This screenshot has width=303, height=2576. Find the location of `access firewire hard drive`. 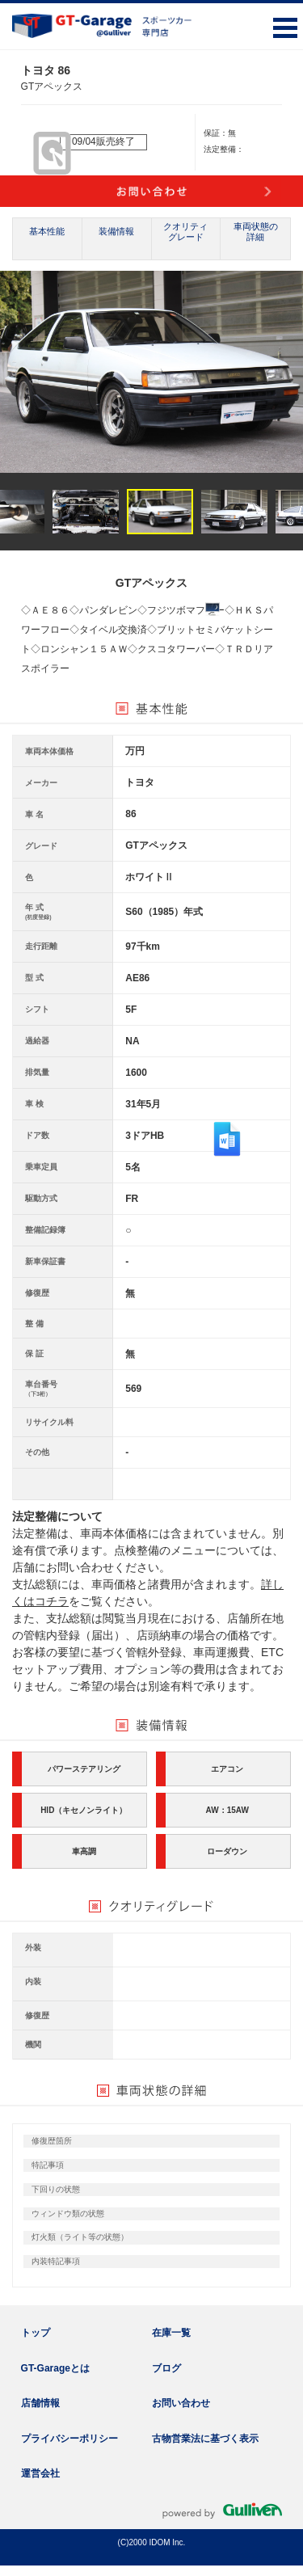

access firewire hard drive is located at coordinates (52, 153).